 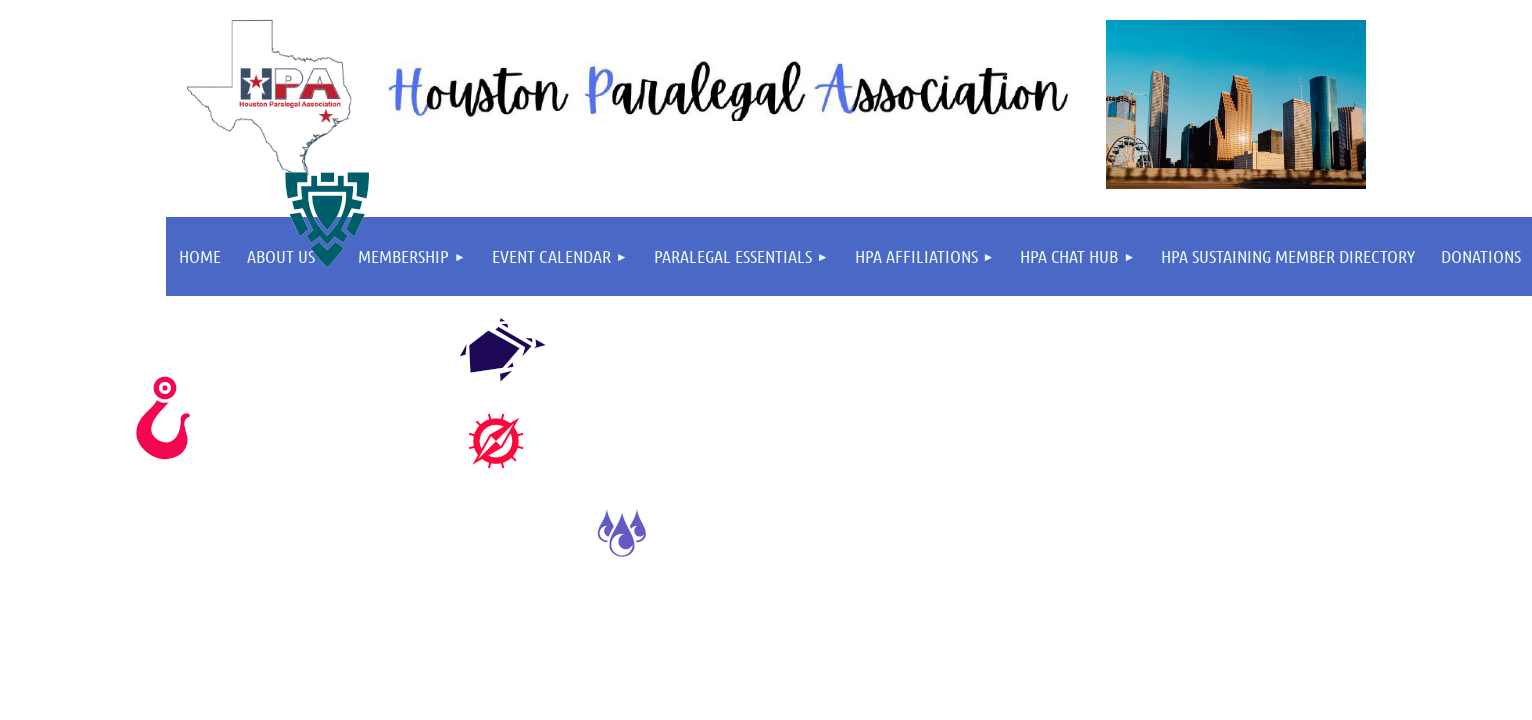 What do you see at coordinates (502, 350) in the screenshot?
I see `access origami or paper craft tutorials` at bounding box center [502, 350].